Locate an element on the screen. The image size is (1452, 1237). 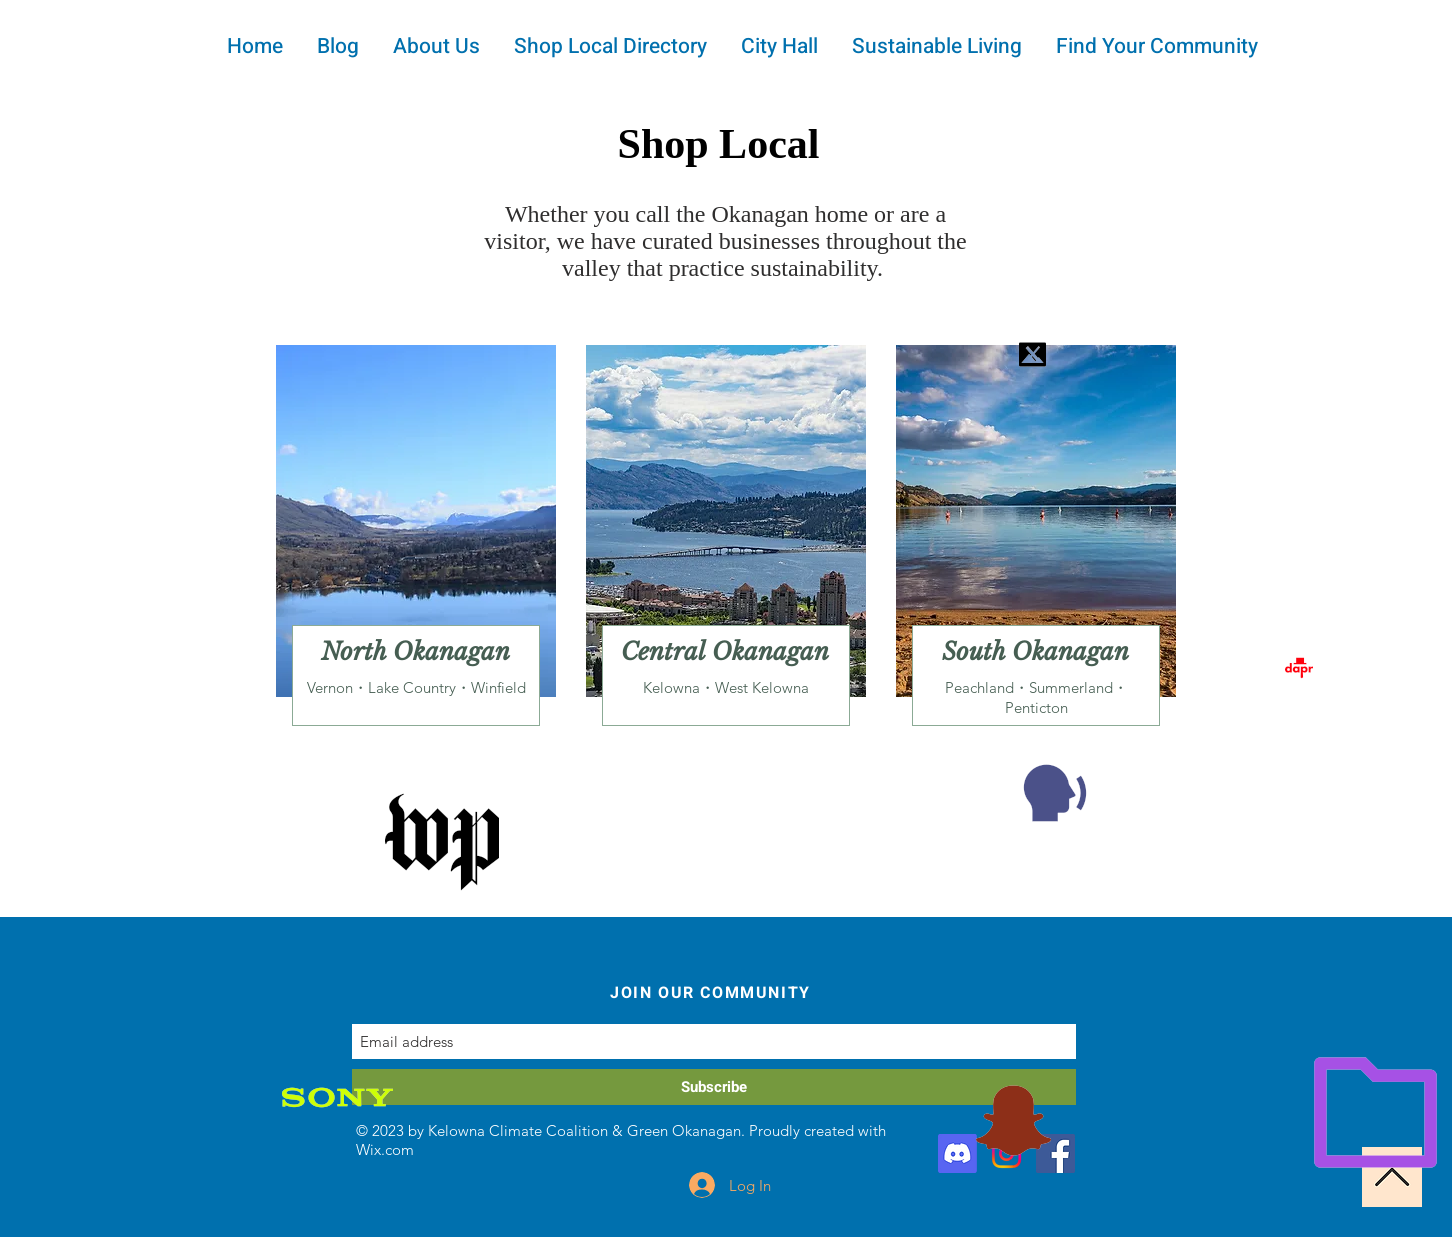
MX Linux operating system logo is located at coordinates (1032, 354).